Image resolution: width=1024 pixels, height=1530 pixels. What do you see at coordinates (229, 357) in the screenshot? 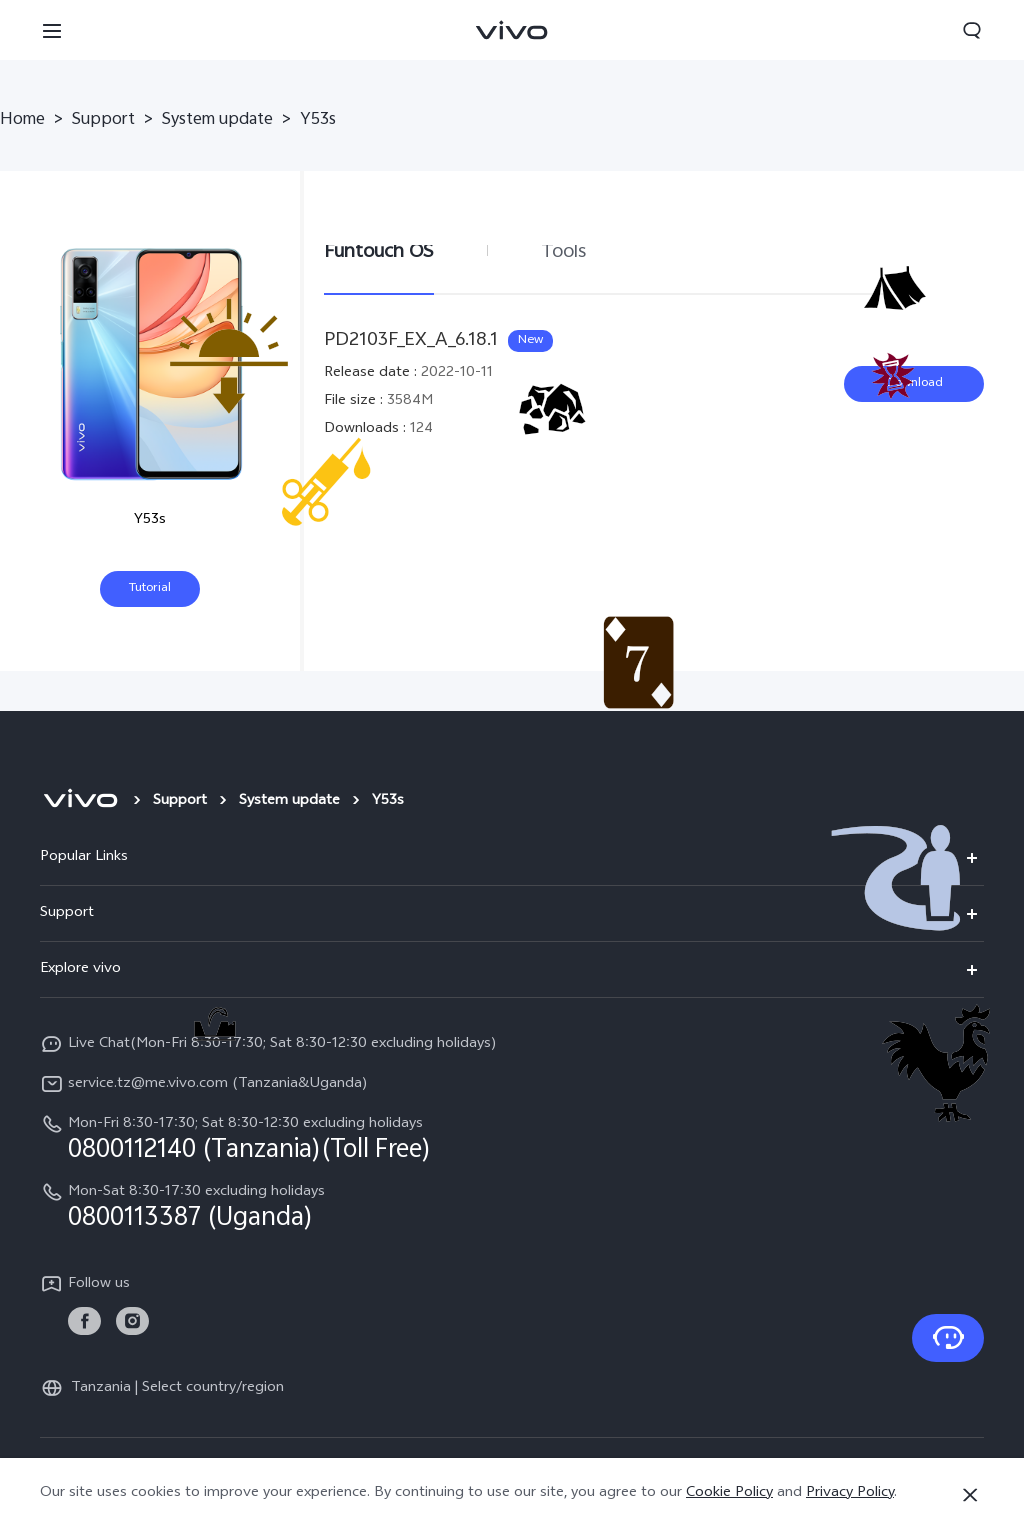
I see `indicates sunset or evening time period` at bounding box center [229, 357].